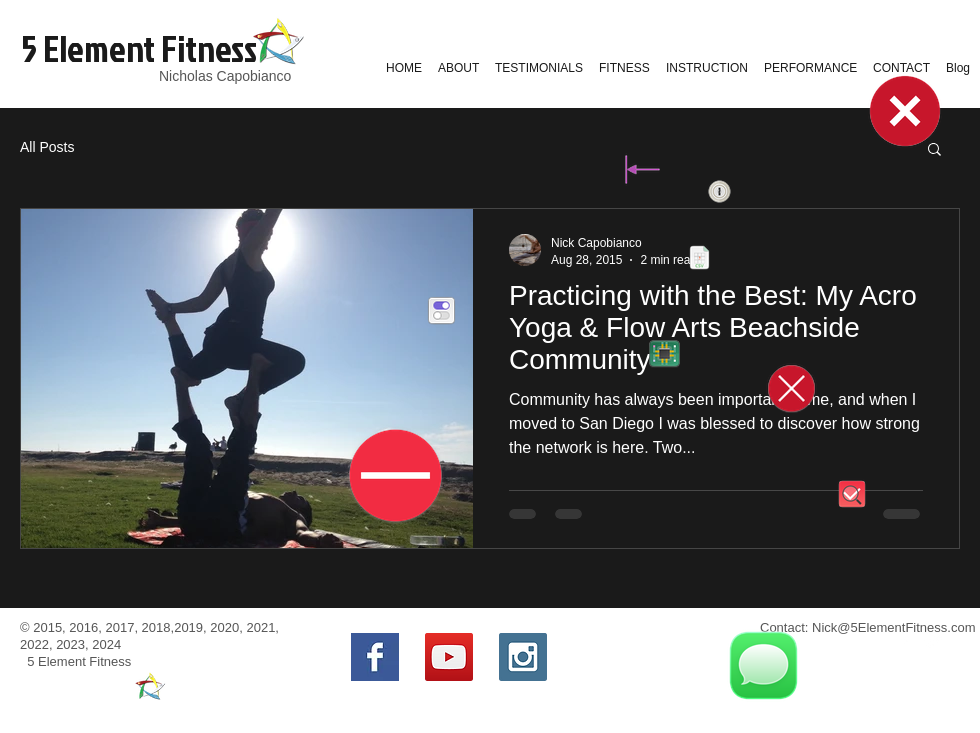  Describe the element at coordinates (699, 257) in the screenshot. I see `open a CSV spreadsheet file` at that location.